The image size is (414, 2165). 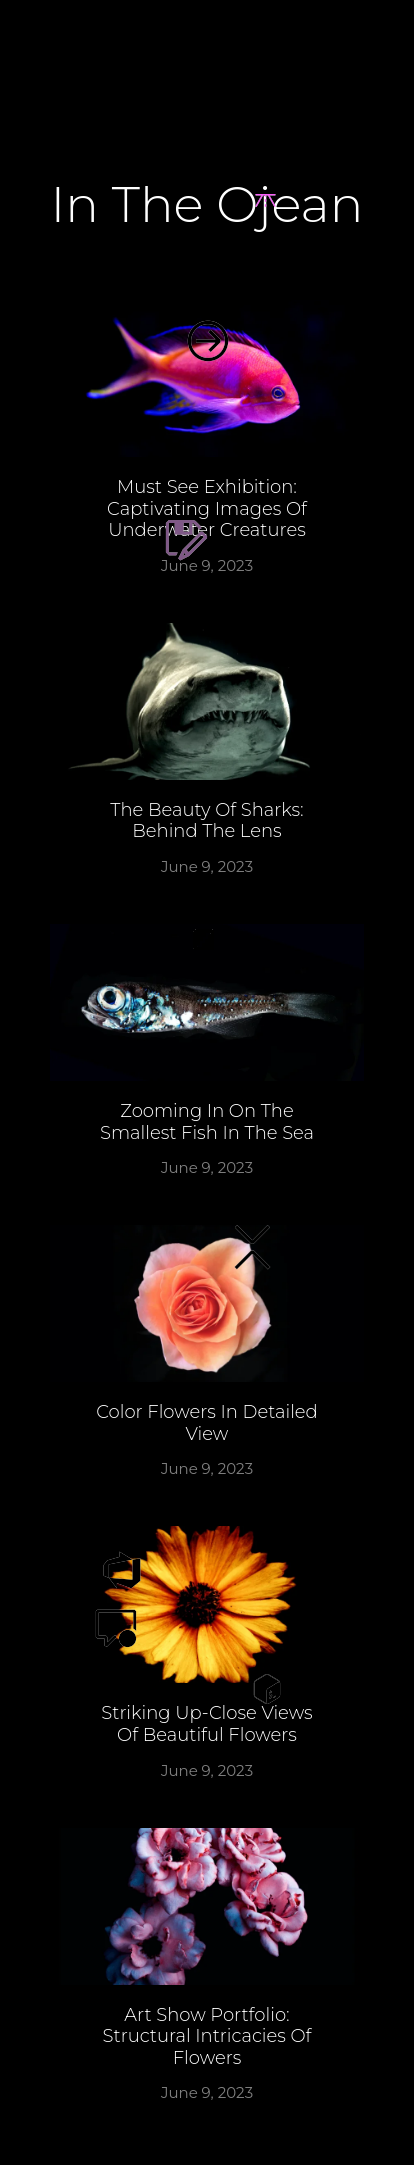 I want to click on proceed to the next step, so click(x=208, y=341).